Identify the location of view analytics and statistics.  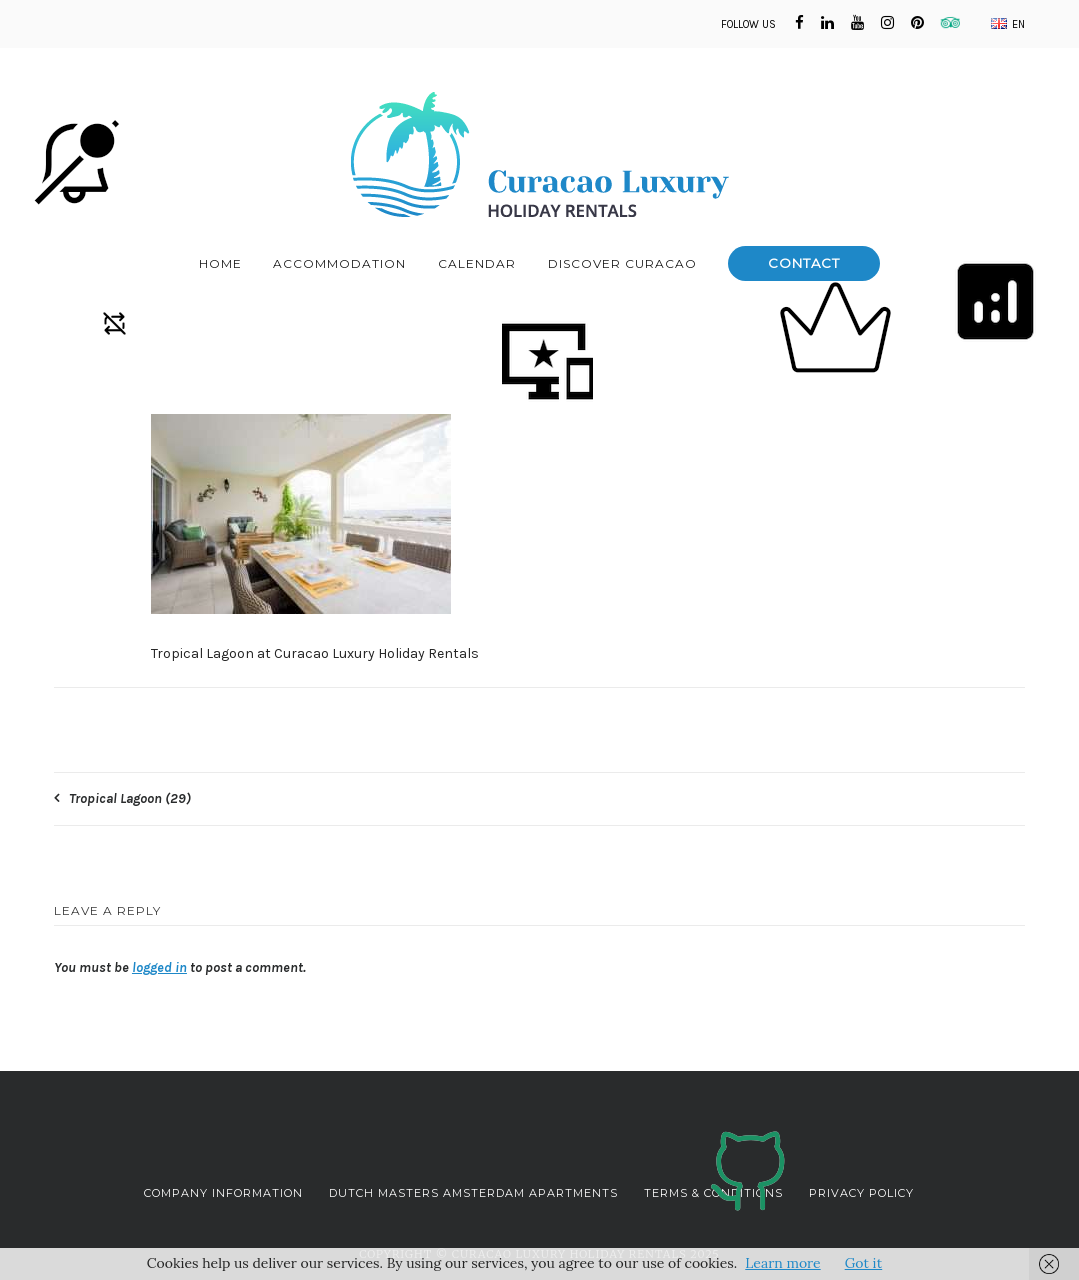
(995, 301).